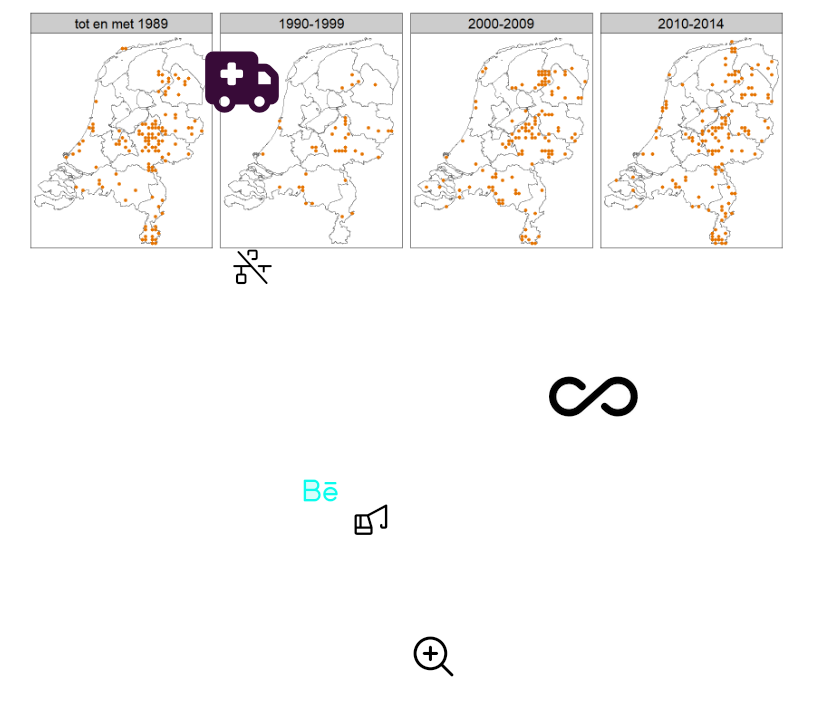 The image size is (813, 720). I want to click on indicates unlimited or infinite capacity, so click(593, 396).